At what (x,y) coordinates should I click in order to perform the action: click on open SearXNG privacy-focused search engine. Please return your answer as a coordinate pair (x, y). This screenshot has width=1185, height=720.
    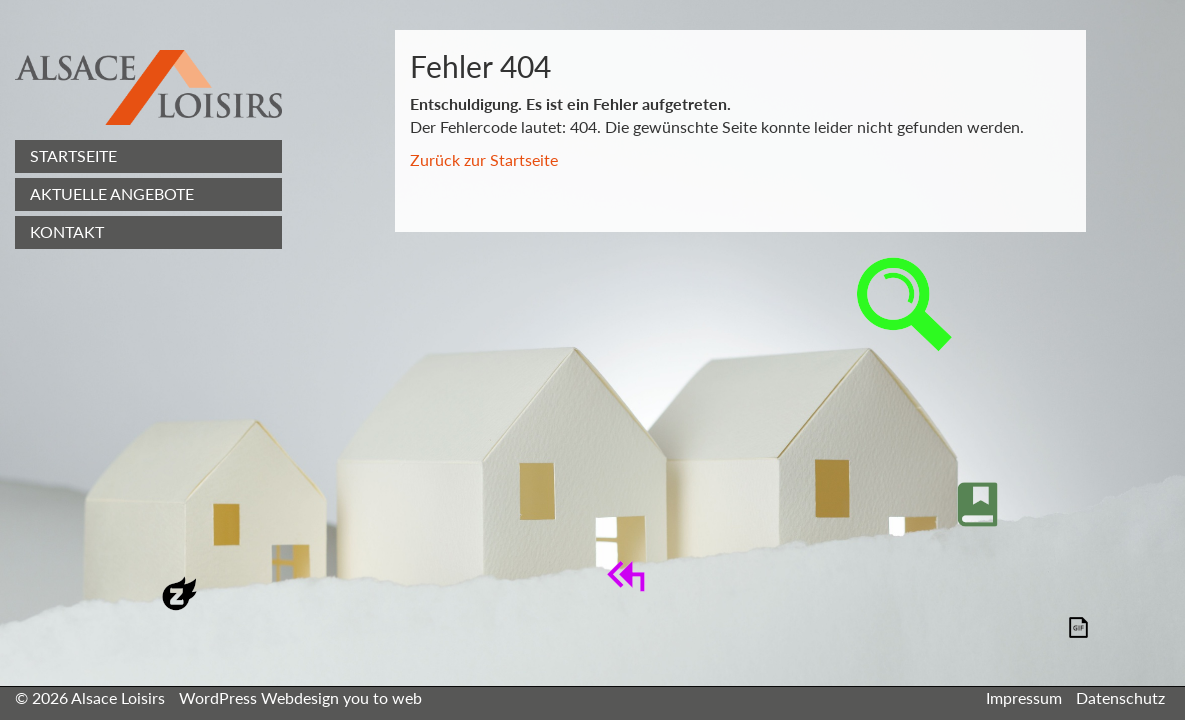
    Looking at the image, I should click on (904, 304).